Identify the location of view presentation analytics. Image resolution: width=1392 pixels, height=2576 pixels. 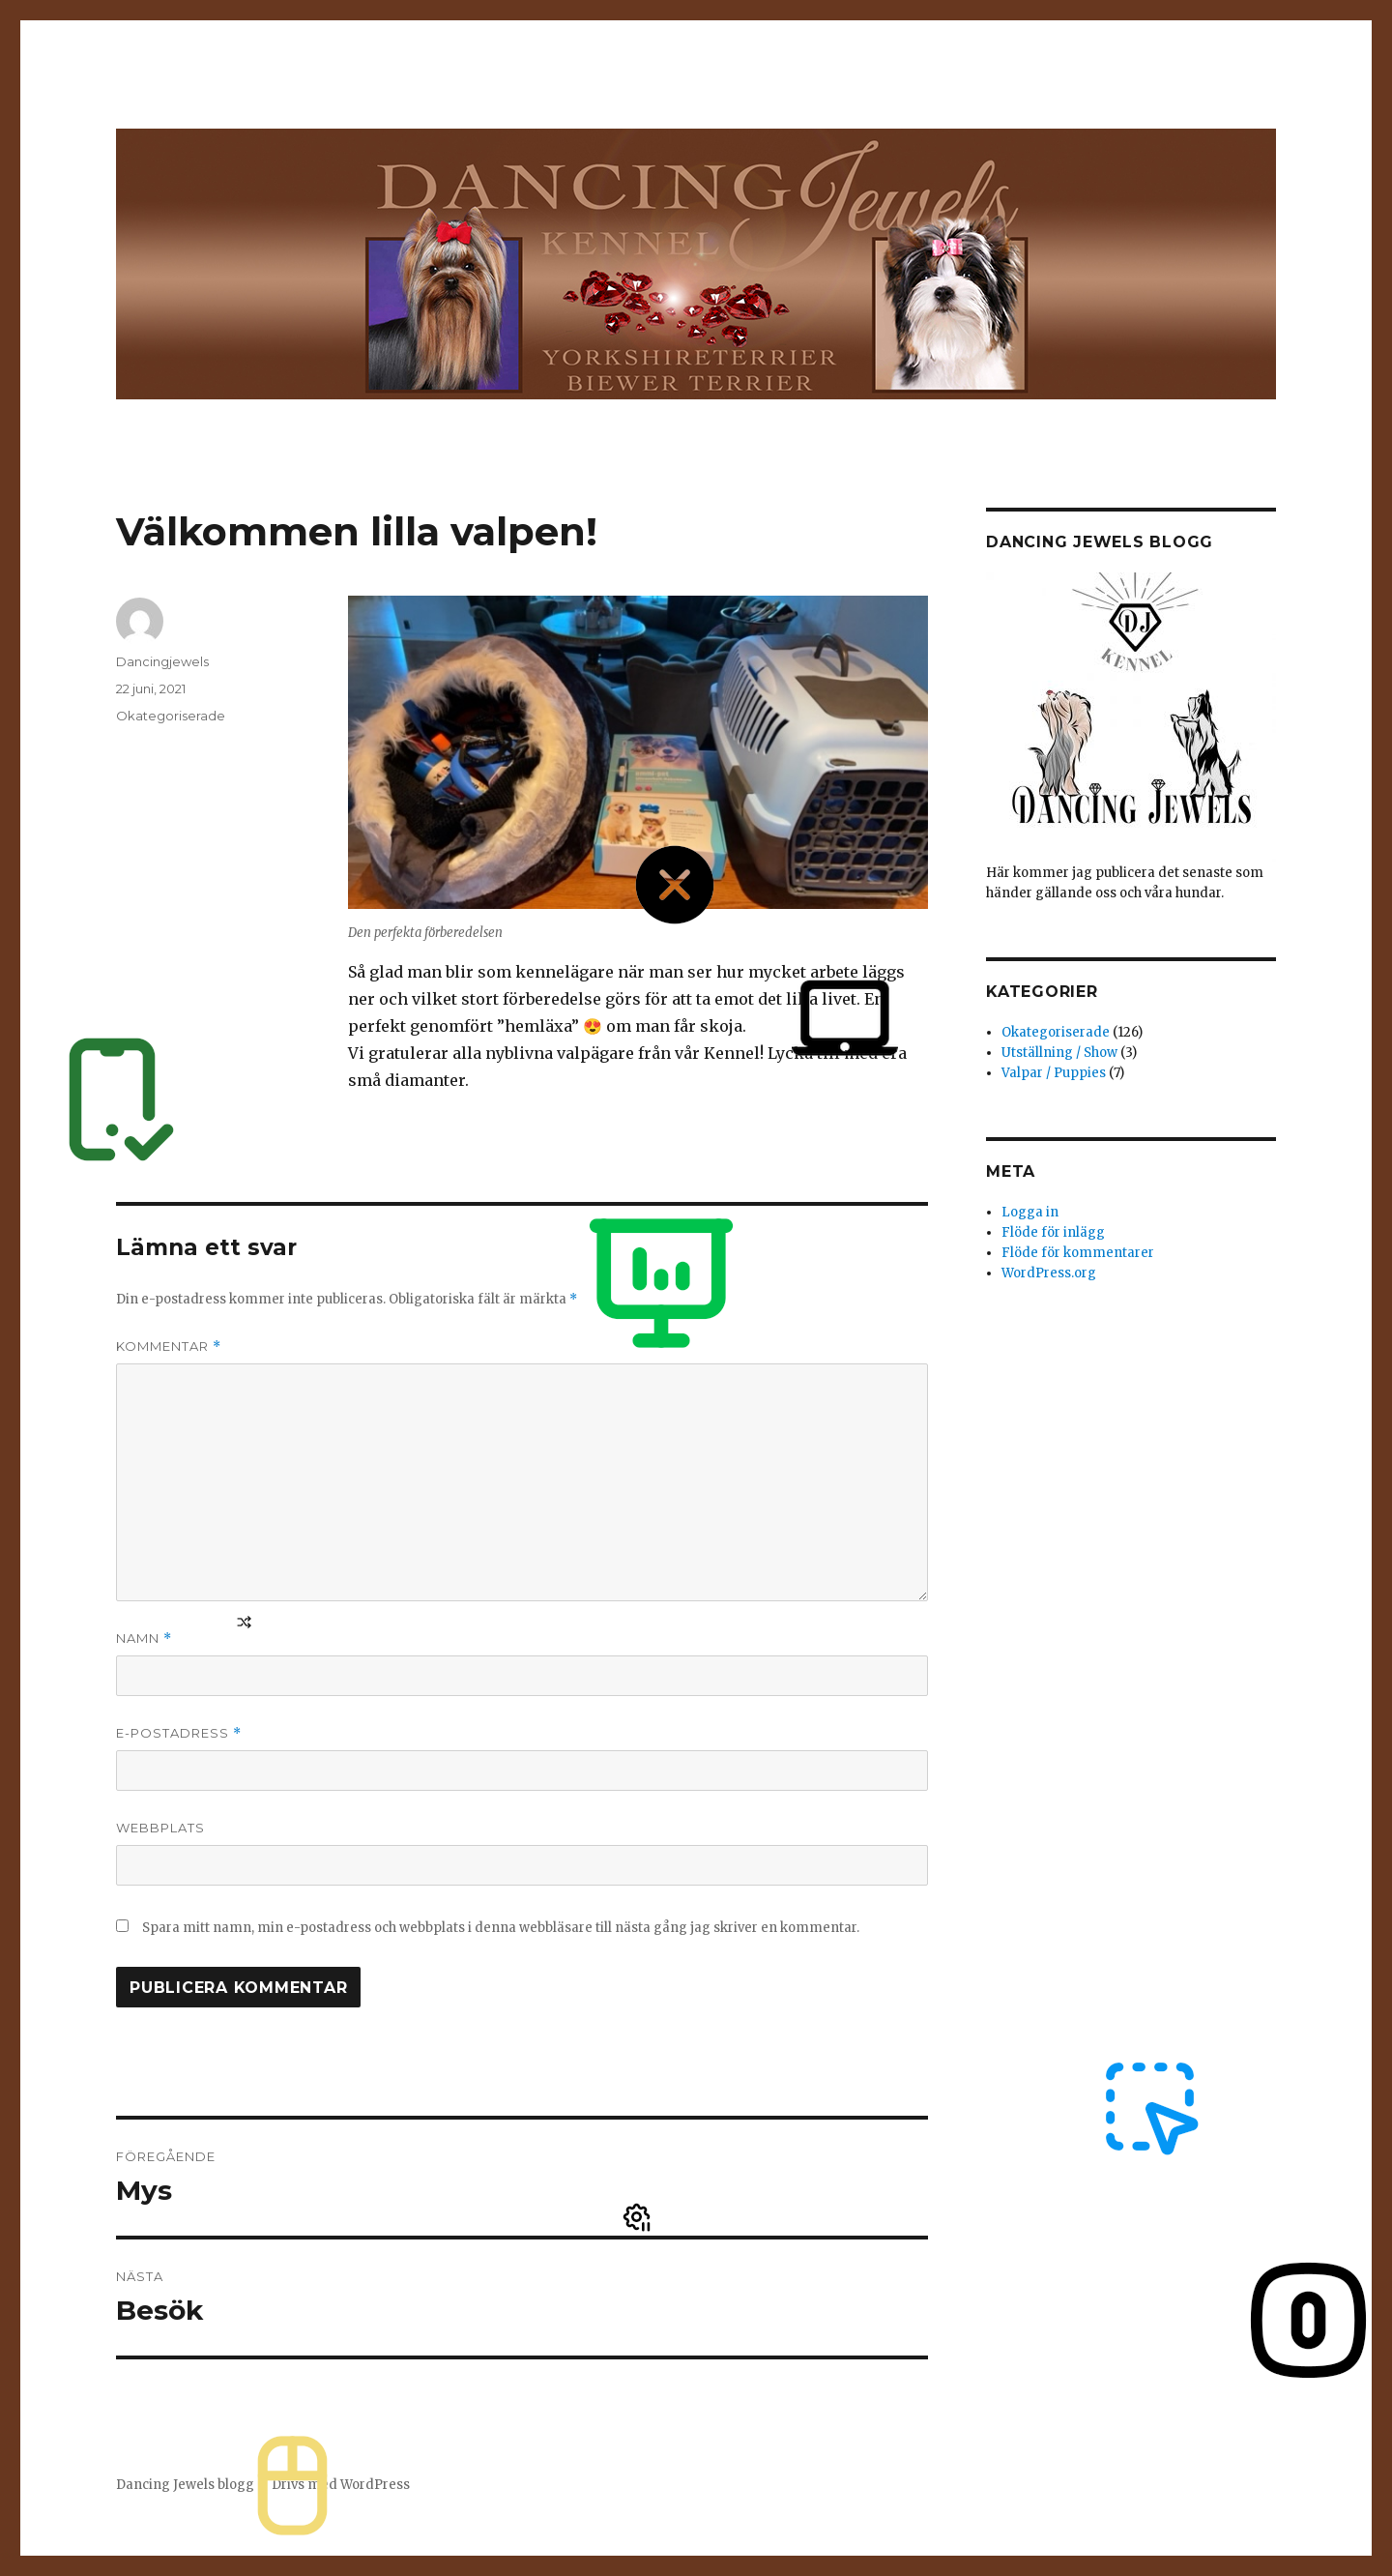
(661, 1283).